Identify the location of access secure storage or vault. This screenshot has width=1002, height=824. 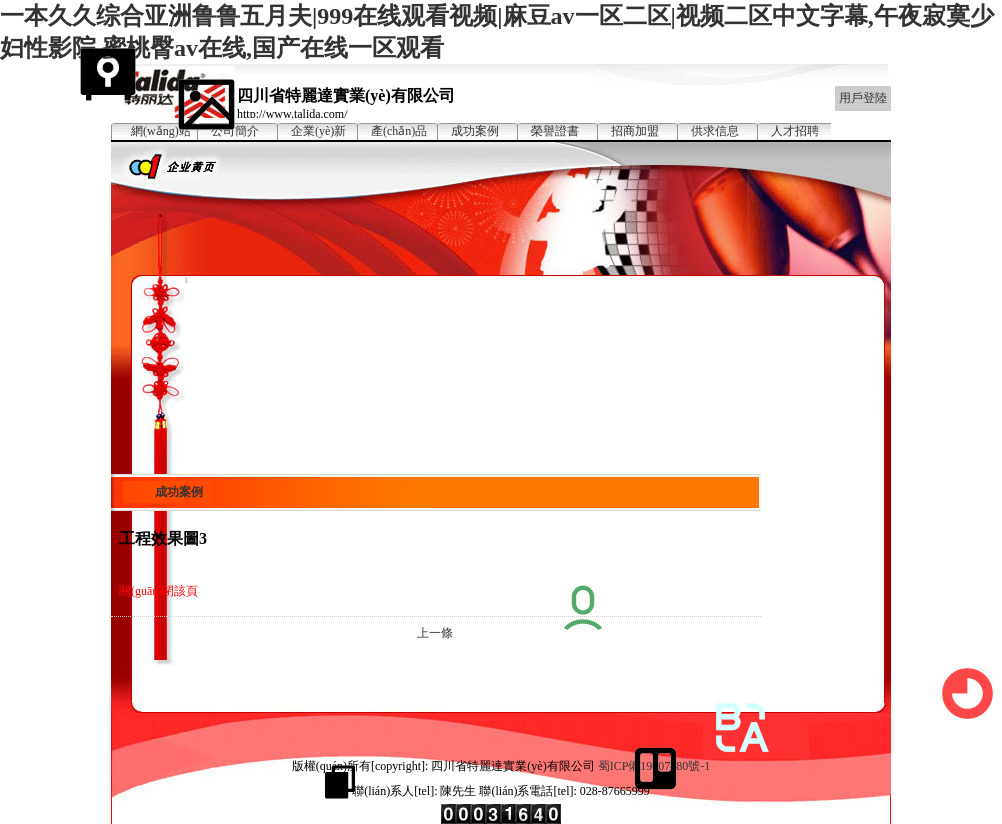
(108, 73).